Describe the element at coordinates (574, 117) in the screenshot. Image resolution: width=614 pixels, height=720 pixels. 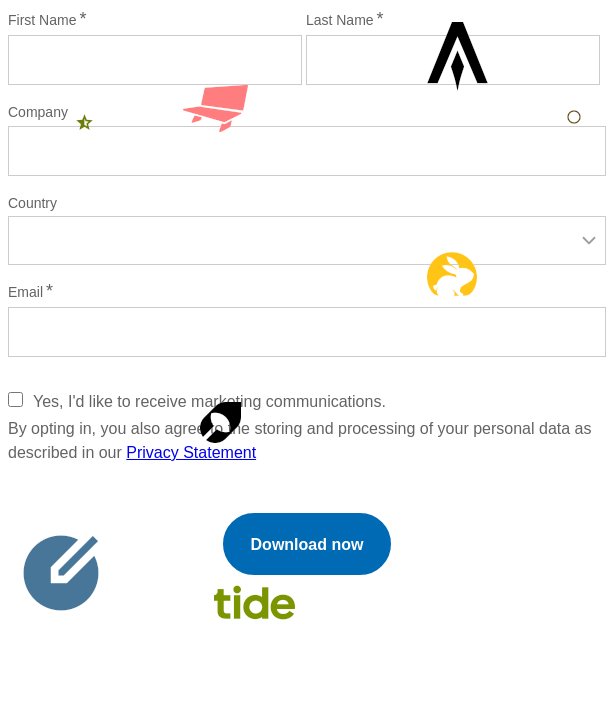
I see `unselected checkbox or radio button option` at that location.